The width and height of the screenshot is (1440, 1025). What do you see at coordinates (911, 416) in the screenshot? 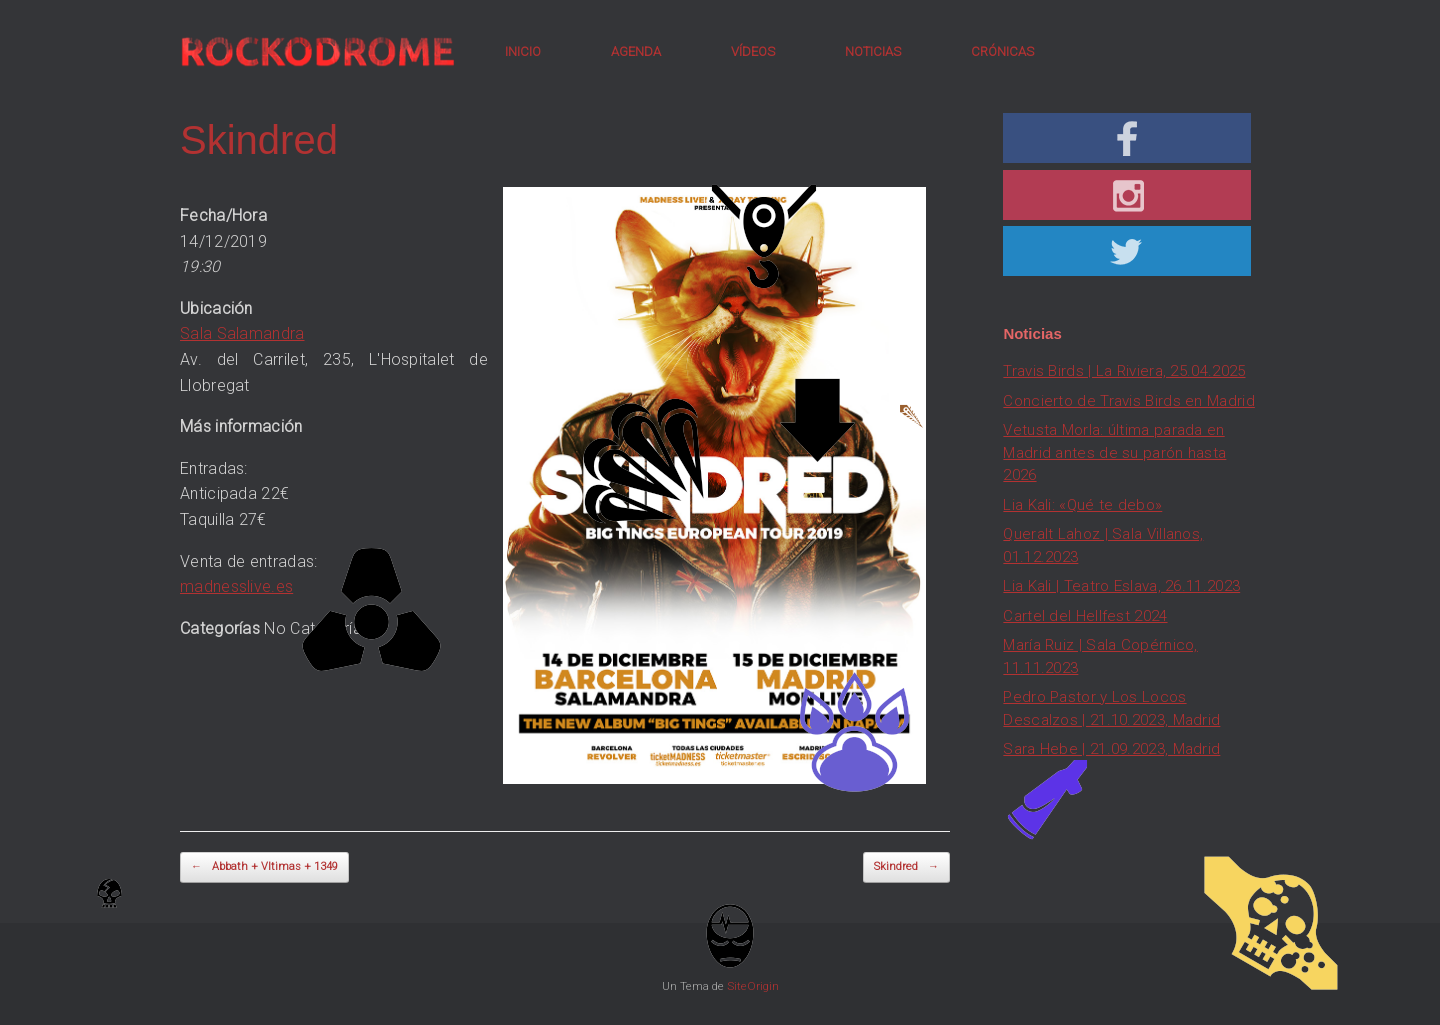
I see `activate drilling or boring tool` at bounding box center [911, 416].